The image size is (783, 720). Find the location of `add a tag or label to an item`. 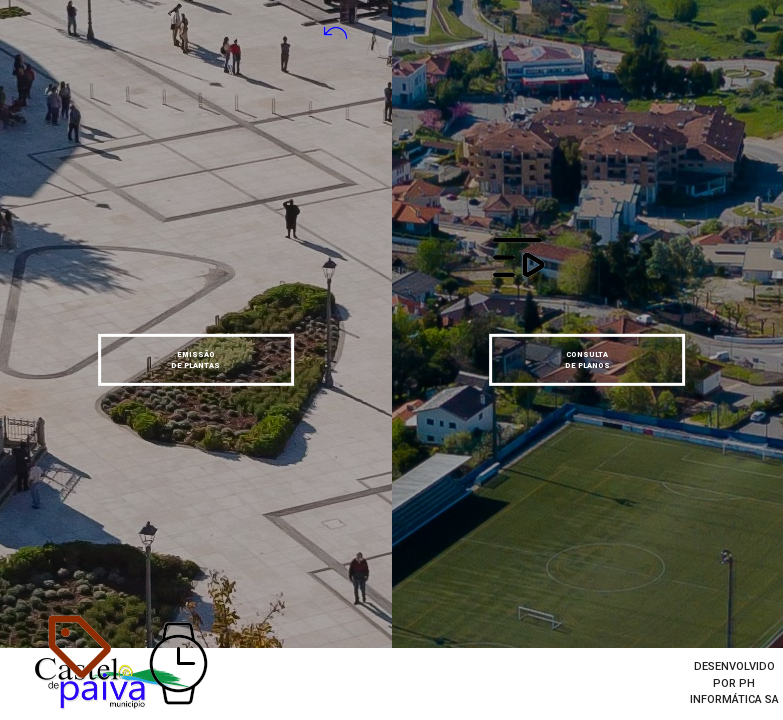

add a tag or label to an item is located at coordinates (76, 643).